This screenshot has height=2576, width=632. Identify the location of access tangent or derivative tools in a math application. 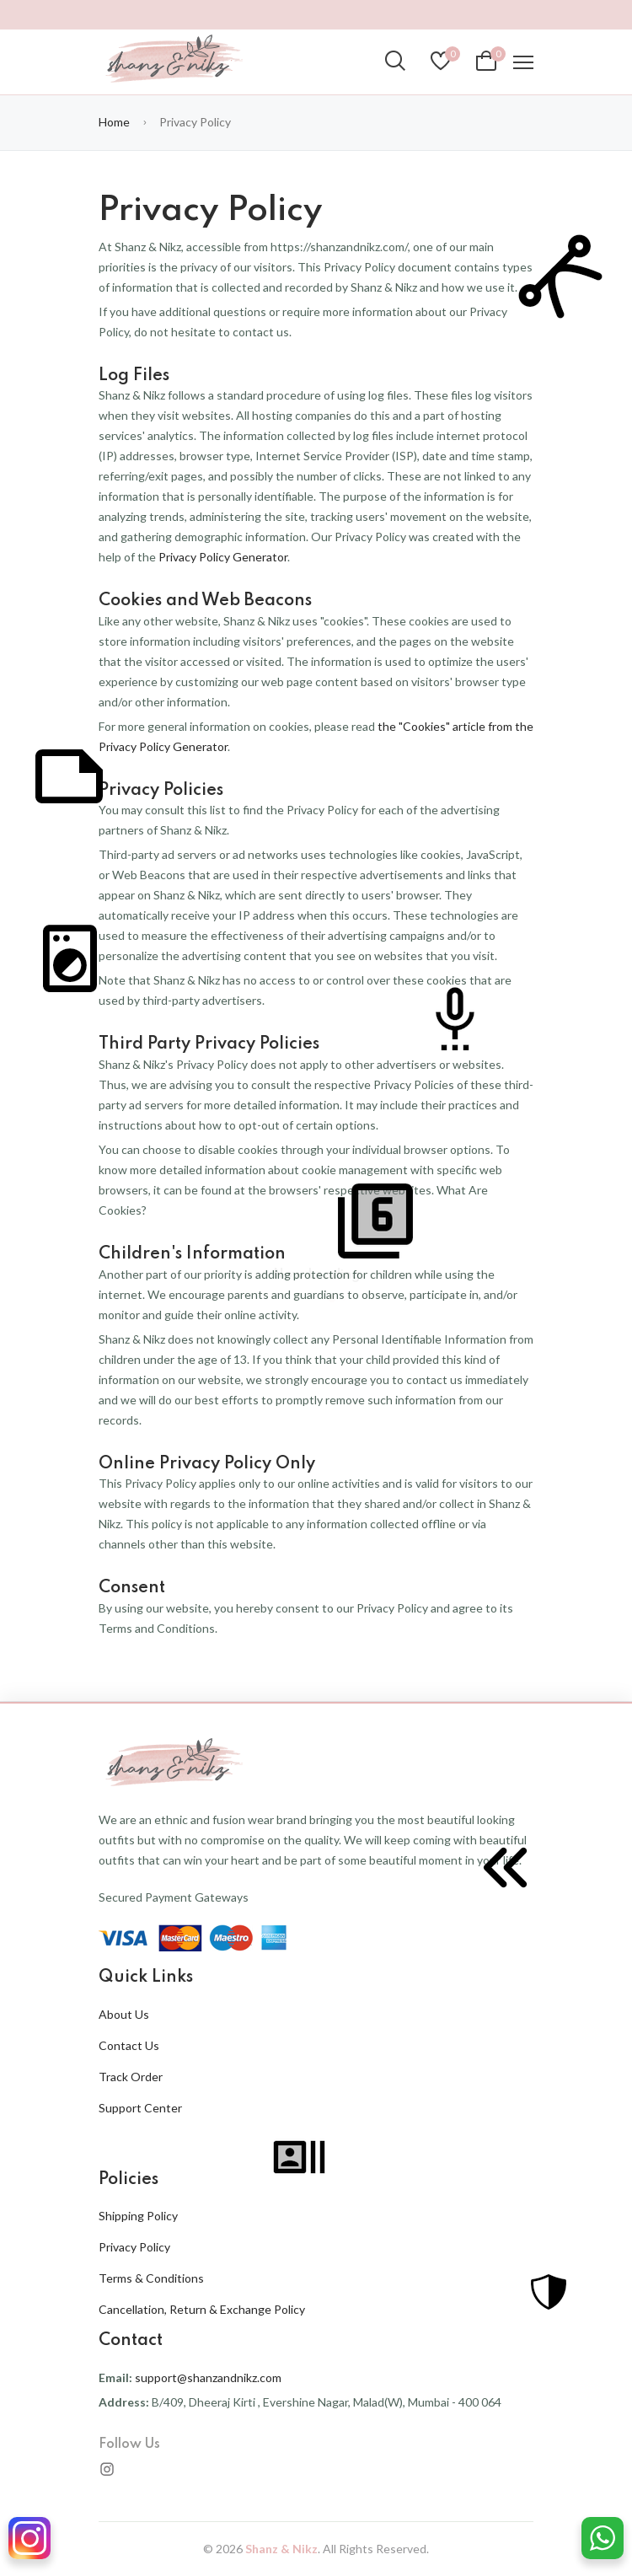
(560, 276).